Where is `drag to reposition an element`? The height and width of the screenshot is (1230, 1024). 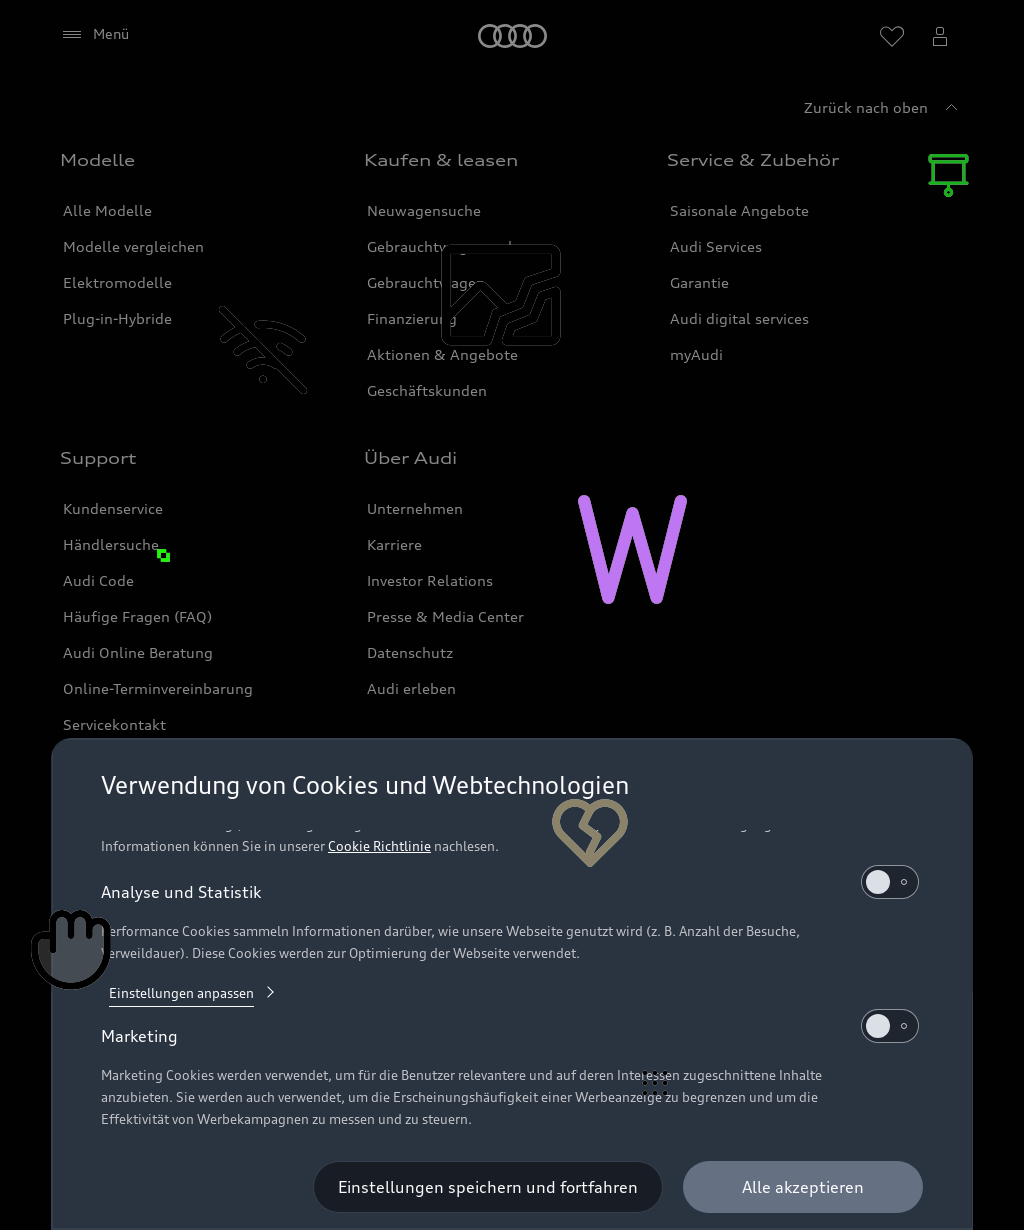
drag to reposition an element is located at coordinates (71, 939).